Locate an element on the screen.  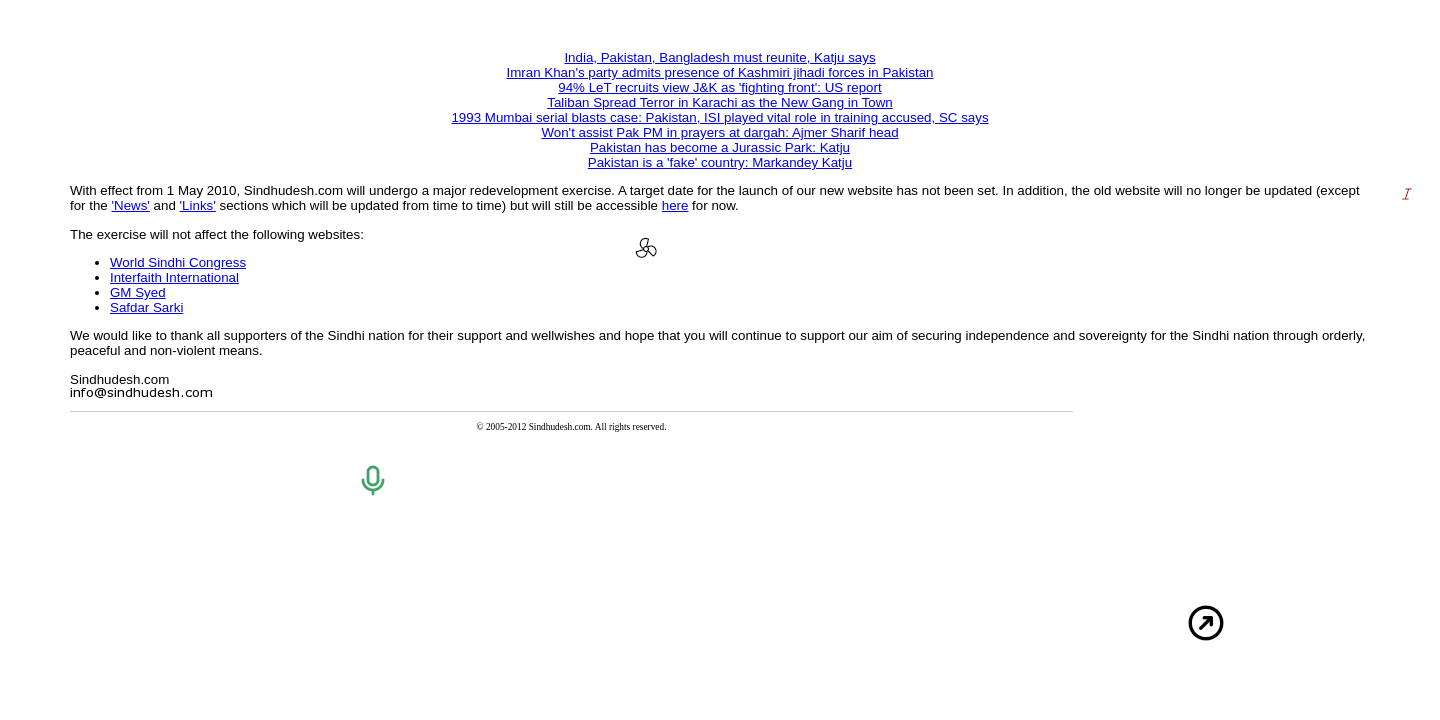
tap to start voice recording is located at coordinates (373, 480).